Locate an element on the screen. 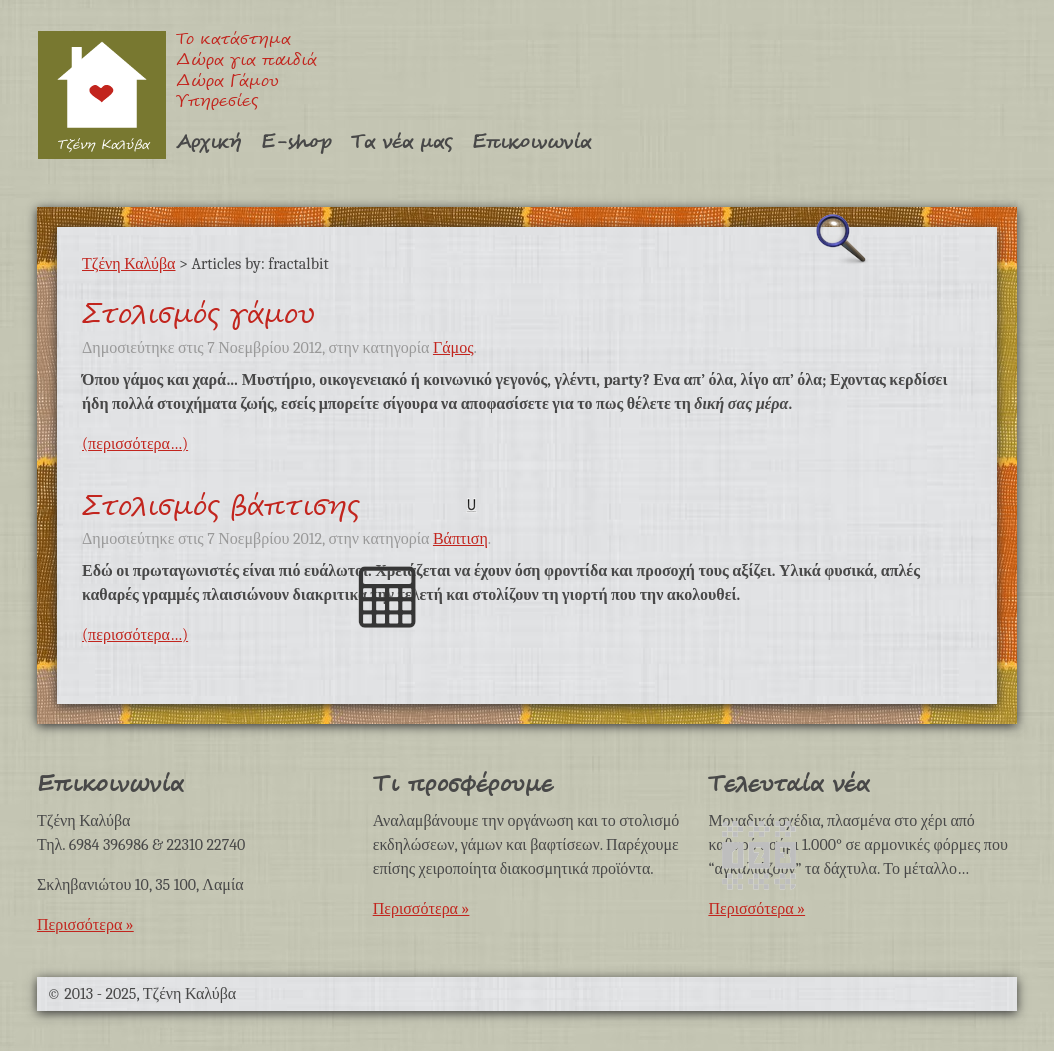 The image size is (1054, 1051). open the calculator app is located at coordinates (385, 597).